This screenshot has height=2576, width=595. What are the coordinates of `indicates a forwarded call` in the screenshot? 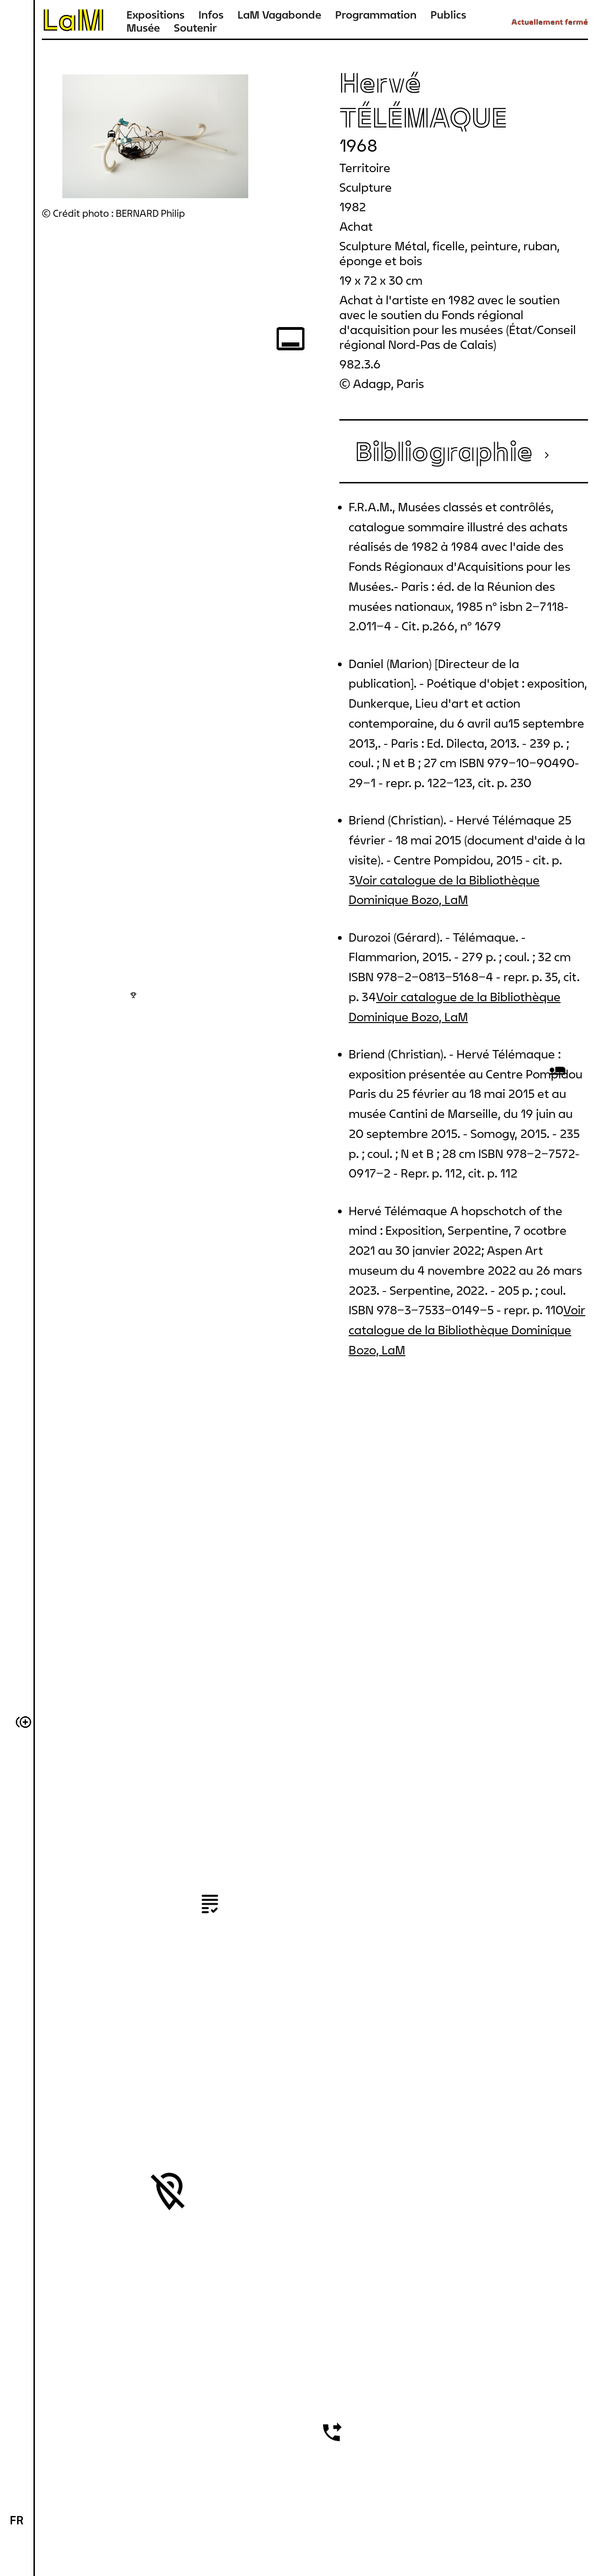 It's located at (331, 2433).